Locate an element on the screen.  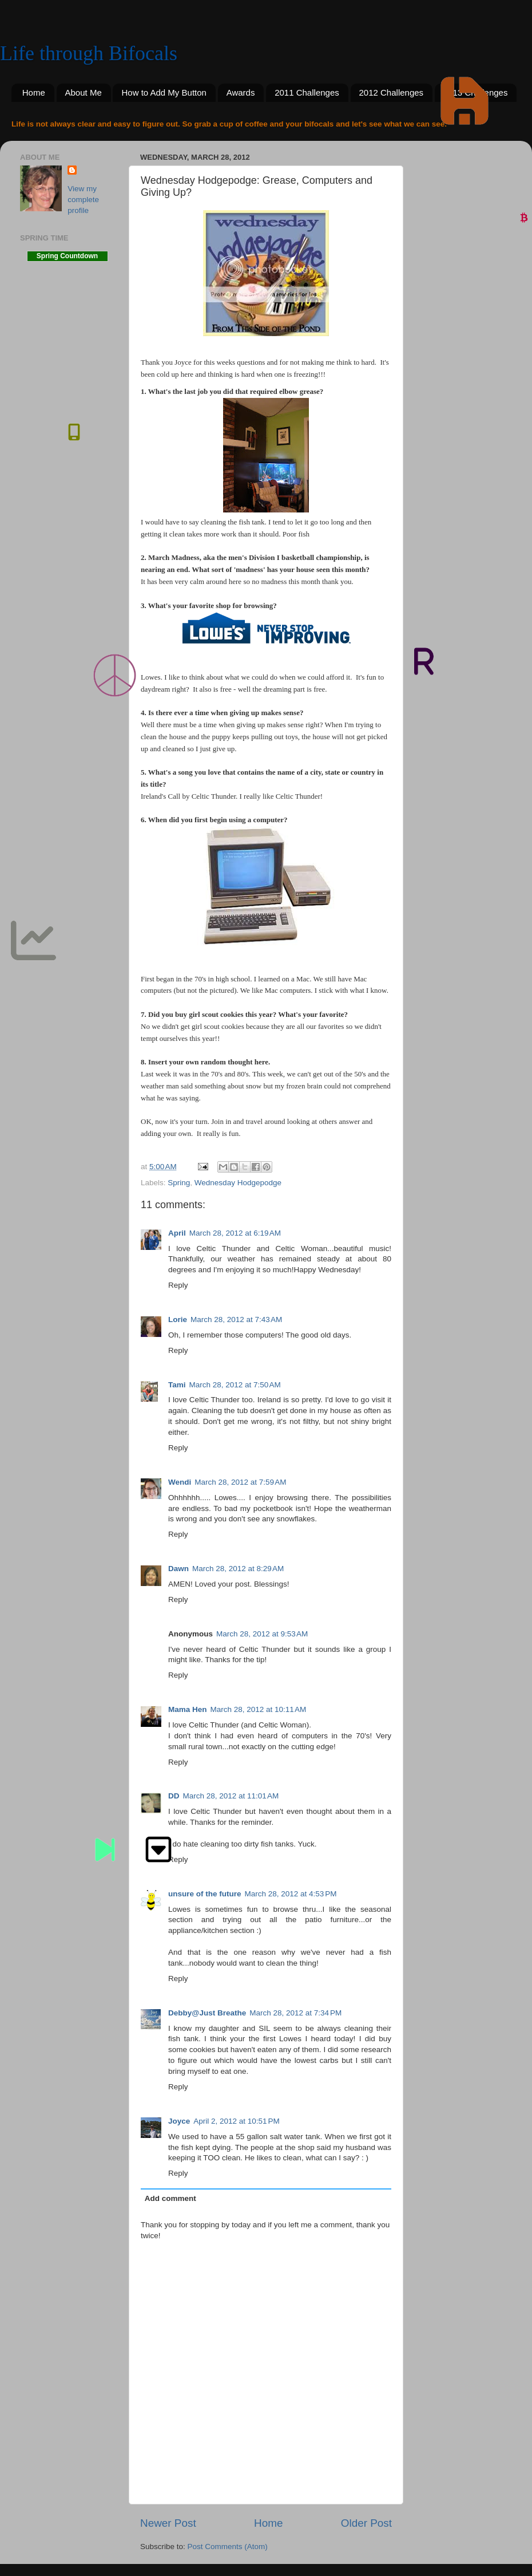
indicates Bitcoin payment option is located at coordinates (524, 218).